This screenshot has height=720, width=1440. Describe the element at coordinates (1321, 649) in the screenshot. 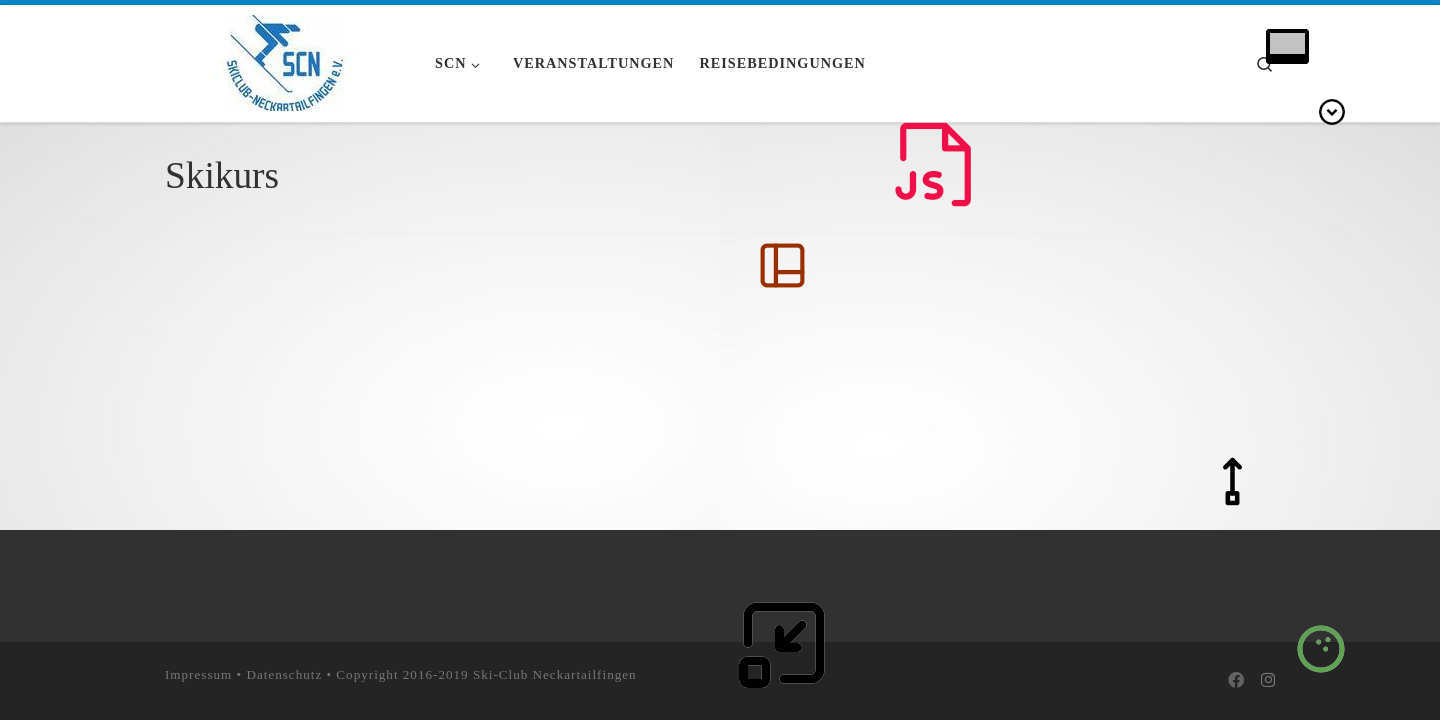

I see `access bowling or sports-related features` at that location.